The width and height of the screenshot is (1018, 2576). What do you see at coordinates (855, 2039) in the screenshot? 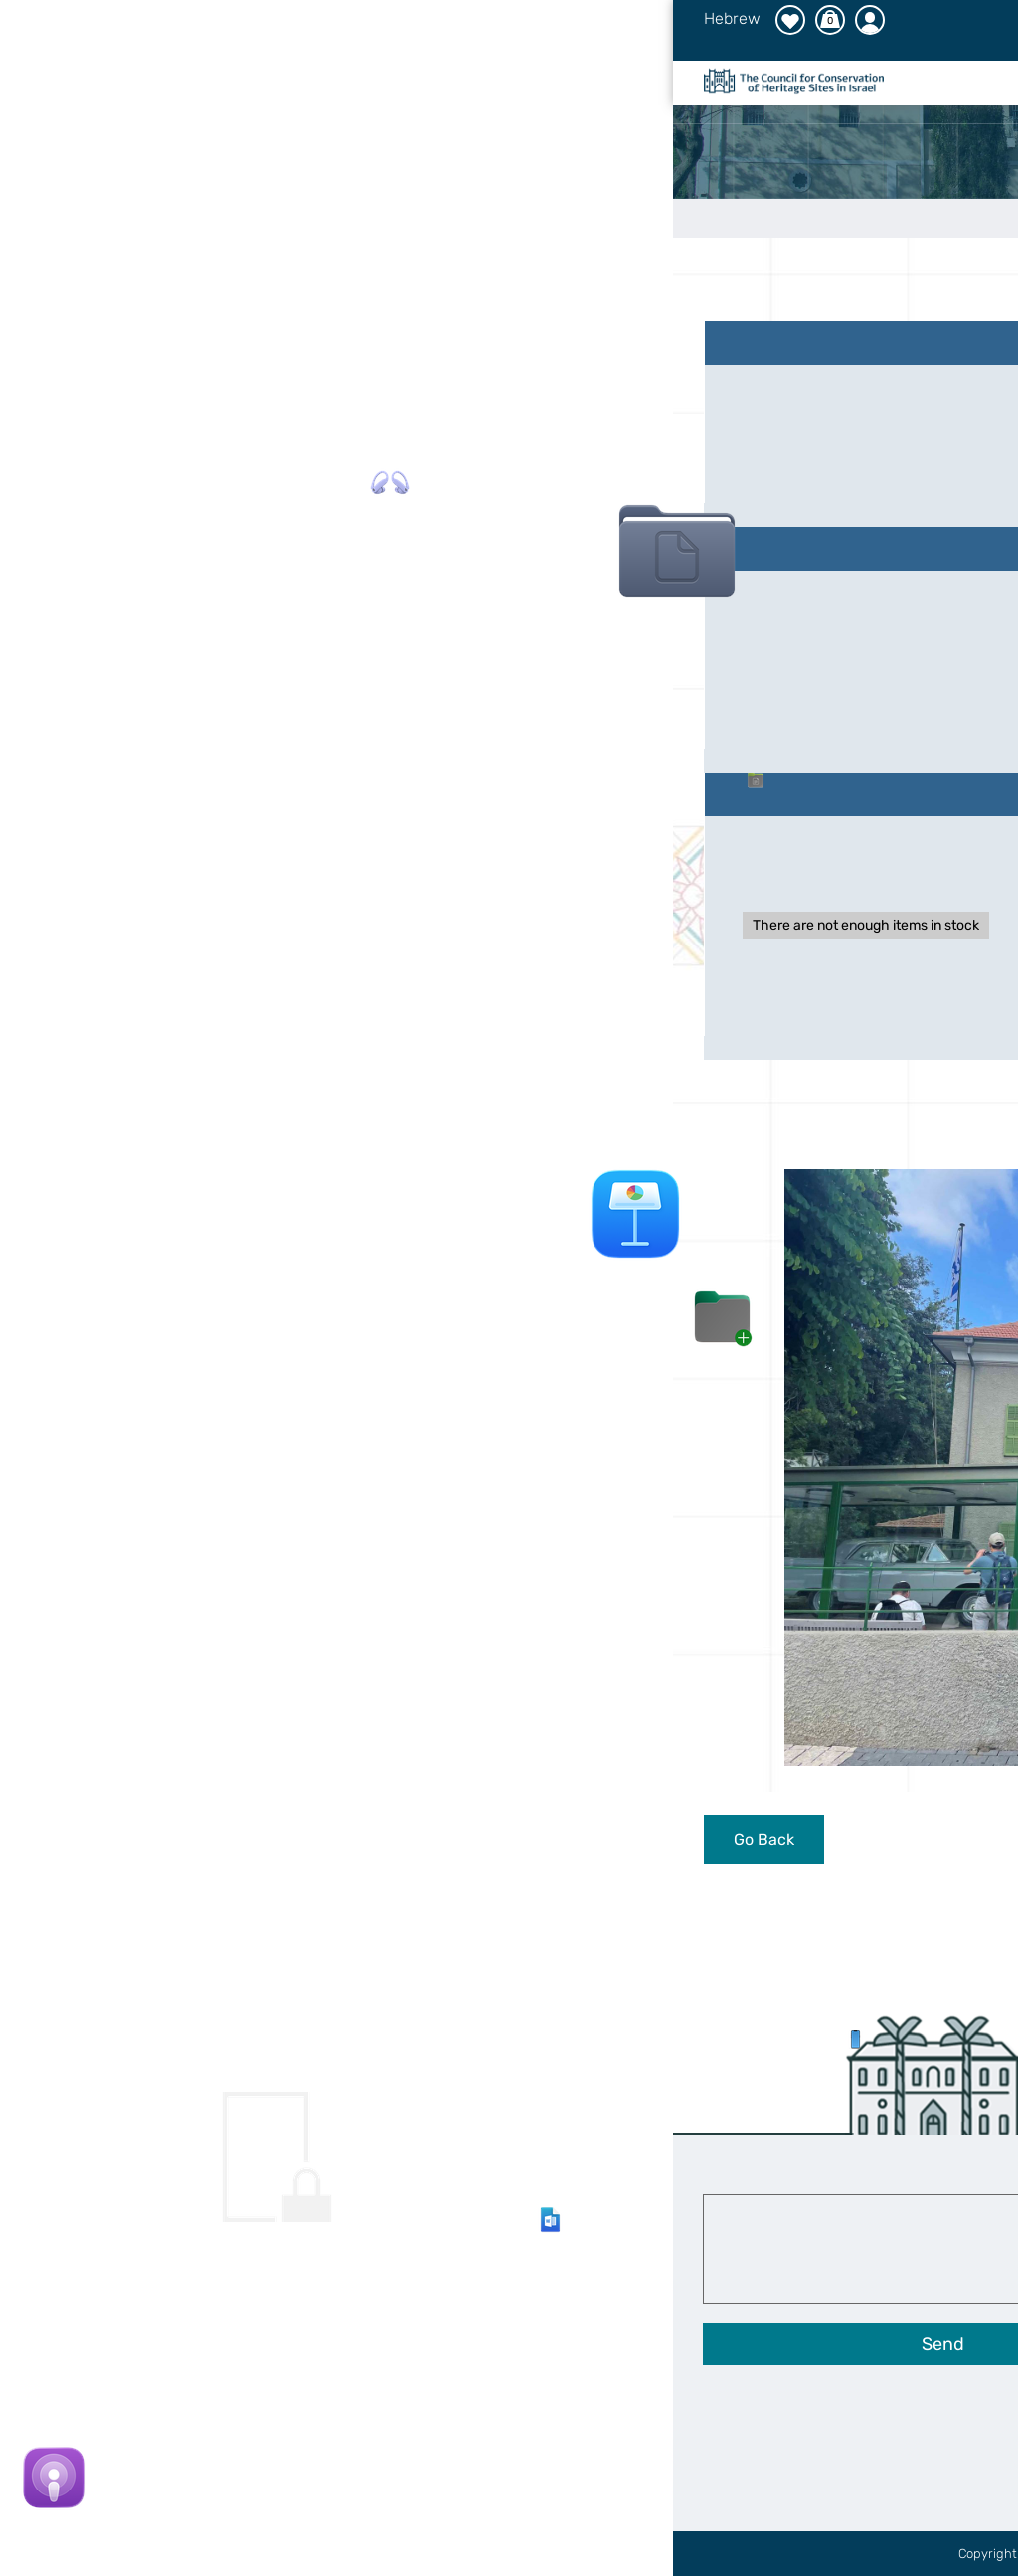
I see `iPhone 16e device icon` at bounding box center [855, 2039].